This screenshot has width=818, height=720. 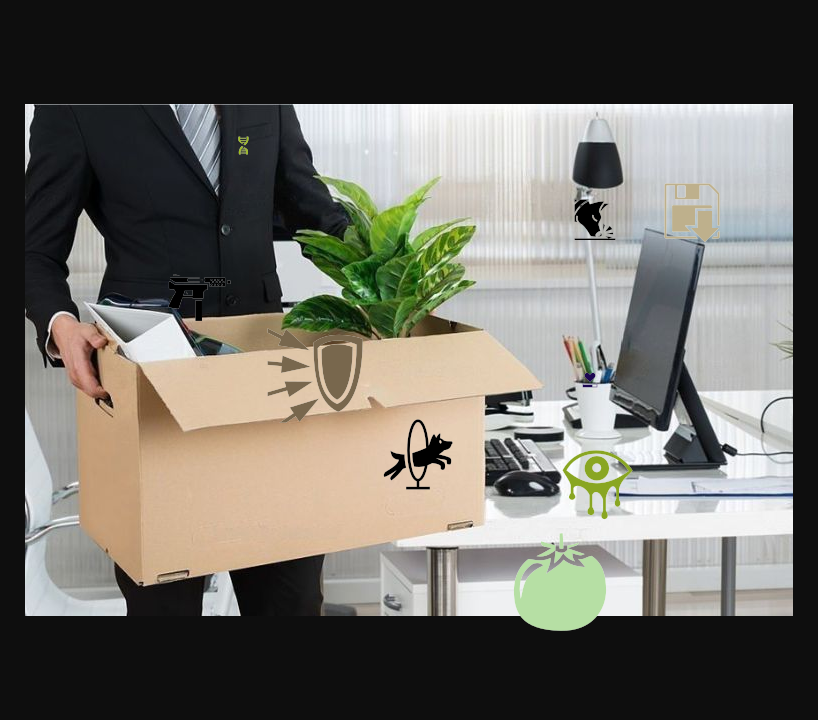 I want to click on indicates active protection or defense mode, so click(x=315, y=374).